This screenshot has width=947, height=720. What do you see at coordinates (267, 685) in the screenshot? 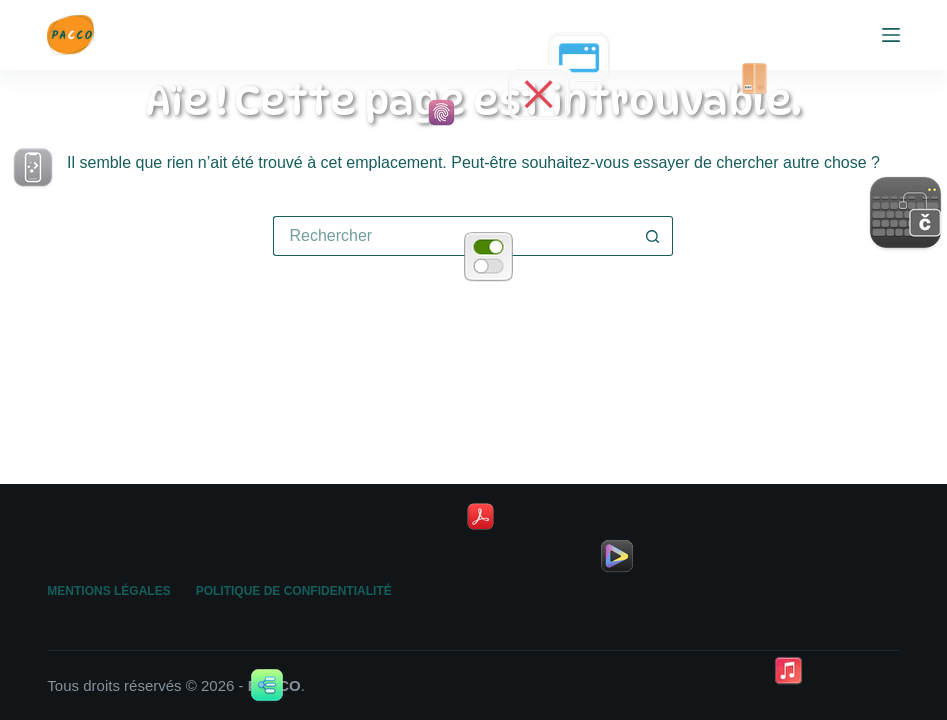
I see `open labyrinth mind-mapping app` at bounding box center [267, 685].